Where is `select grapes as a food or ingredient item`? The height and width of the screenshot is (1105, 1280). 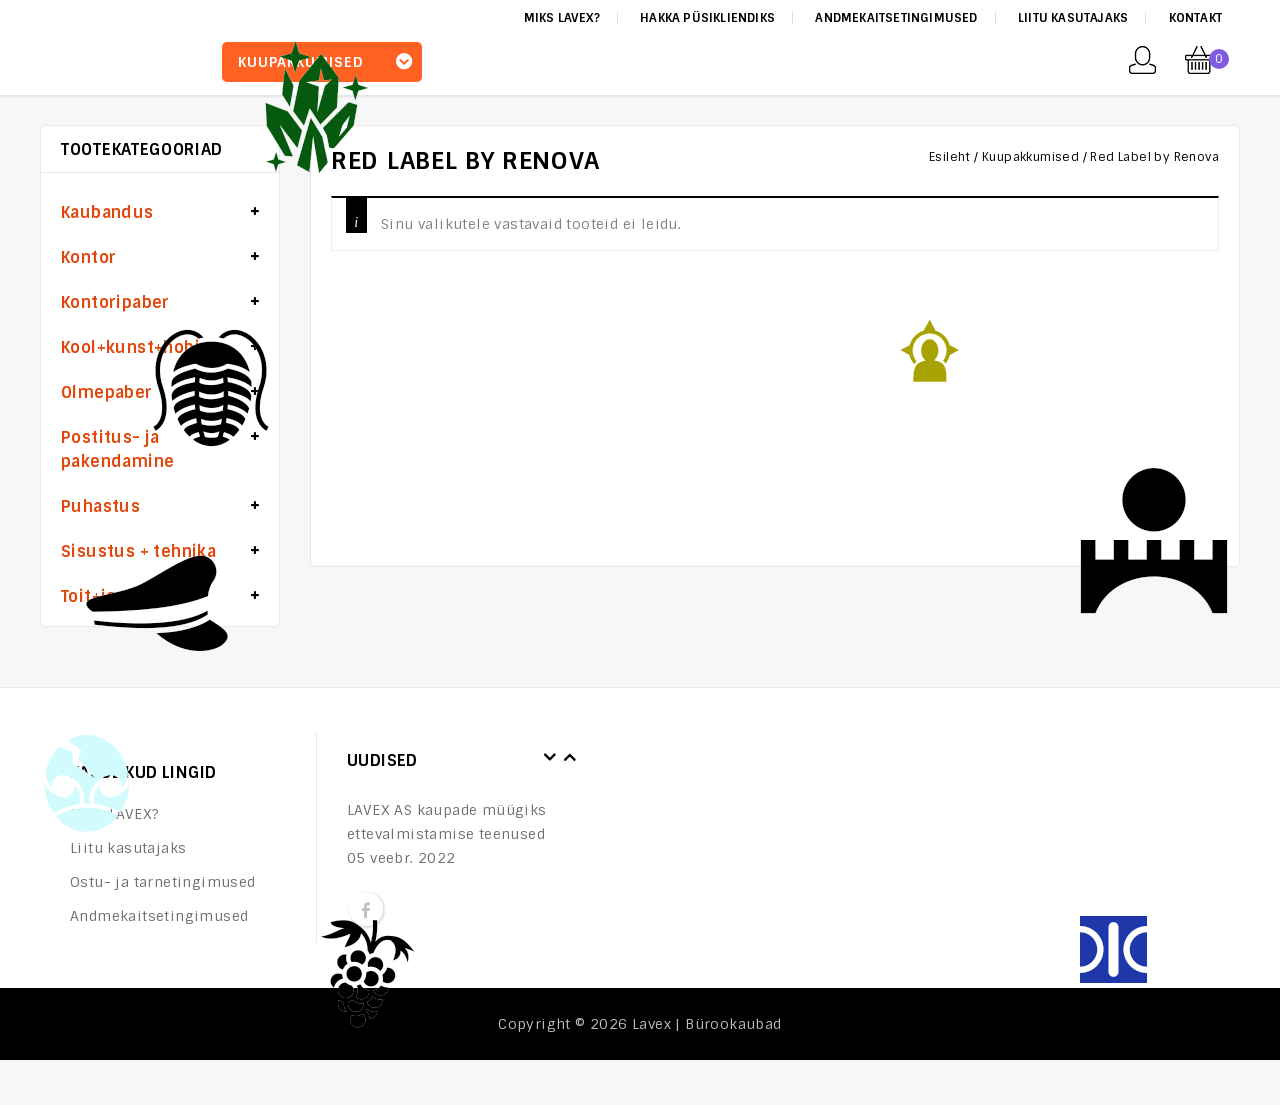
select grapes as a food or ingredient item is located at coordinates (368, 974).